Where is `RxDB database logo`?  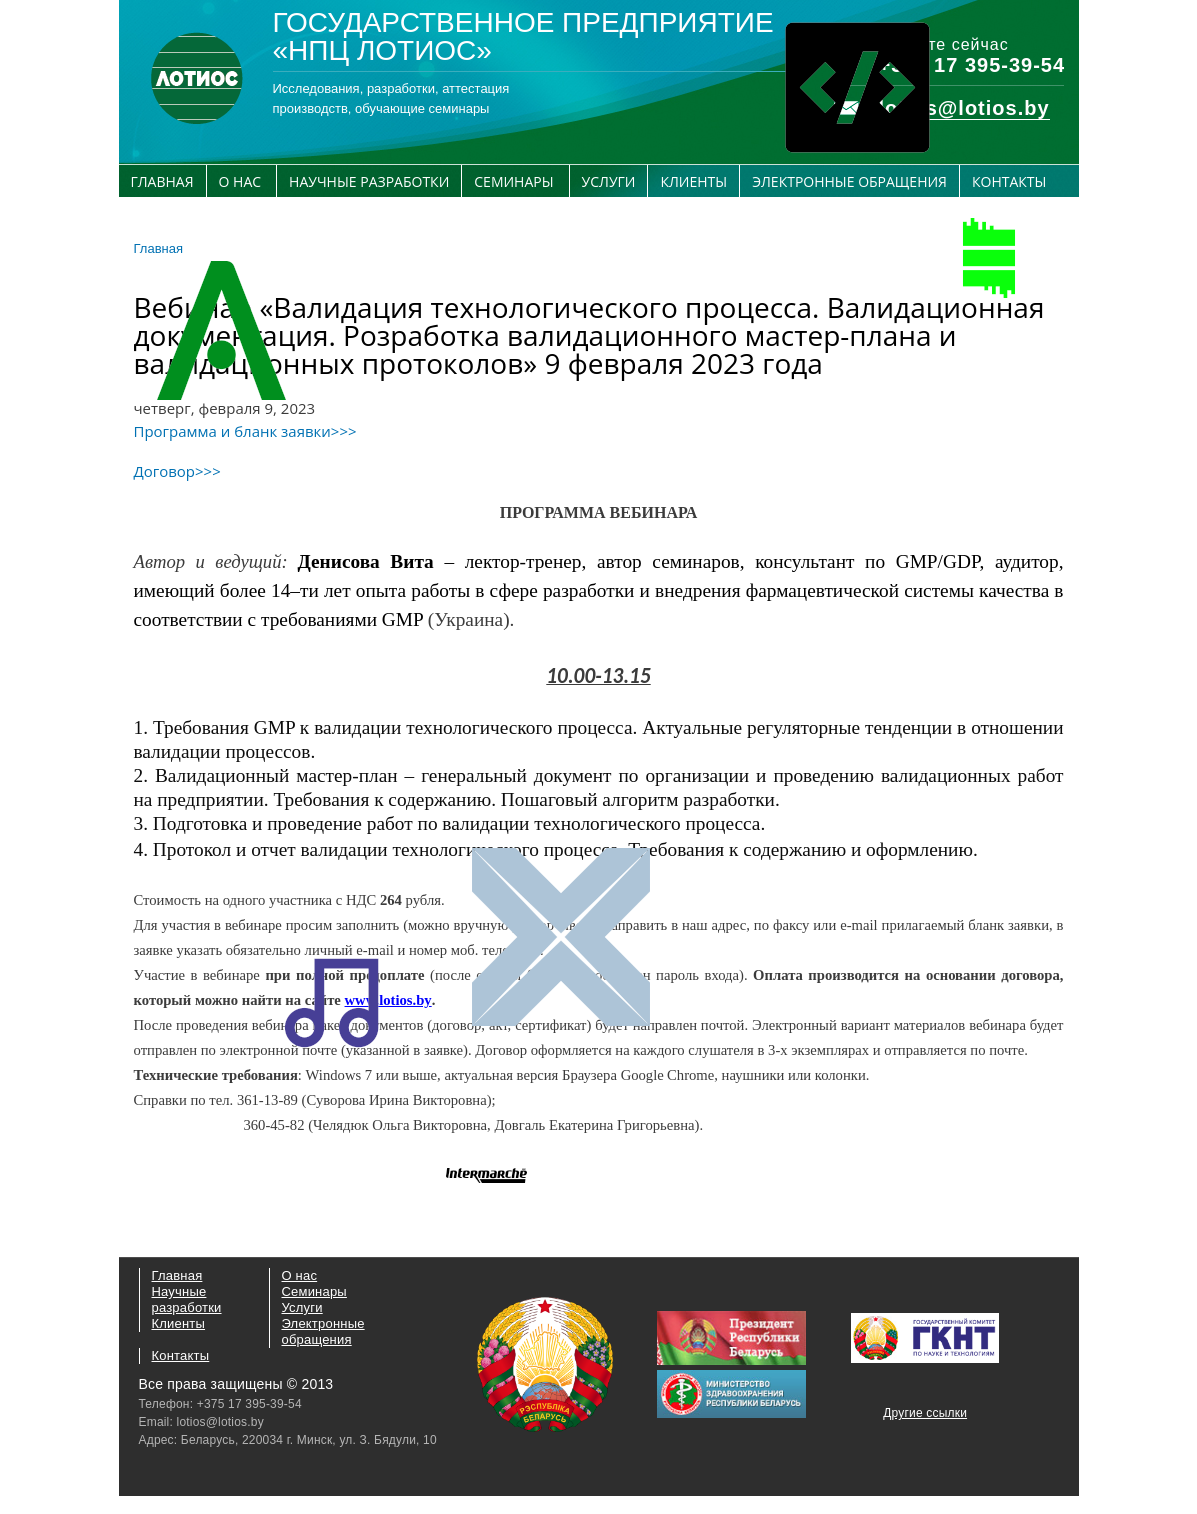 RxDB database logo is located at coordinates (989, 258).